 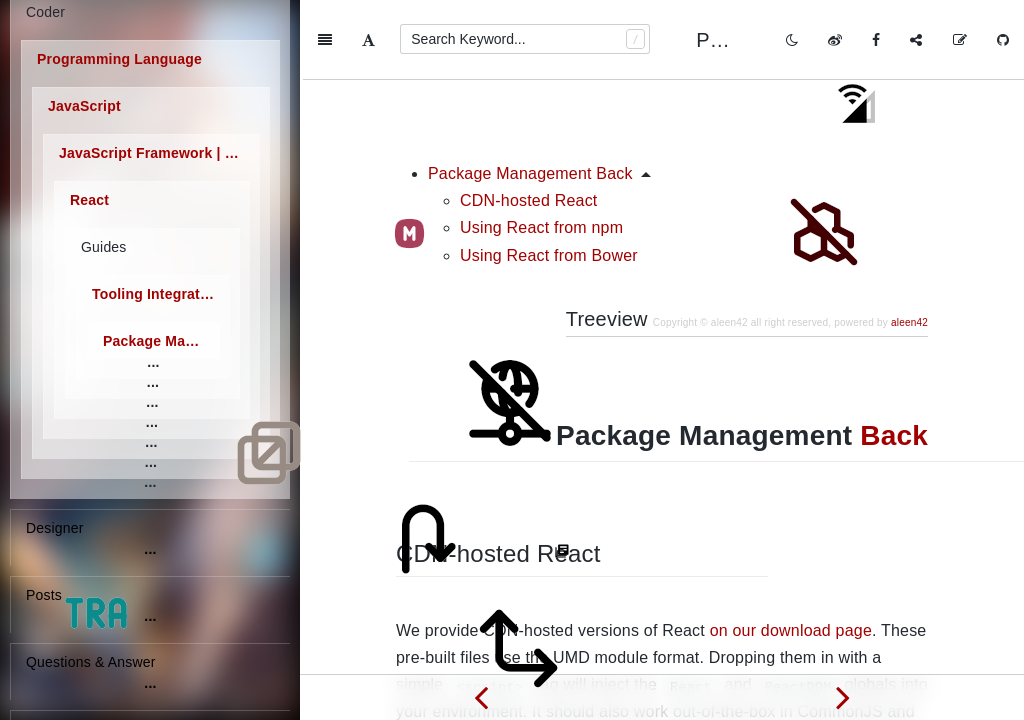 I want to click on network connection unavailable, so click(x=510, y=401).